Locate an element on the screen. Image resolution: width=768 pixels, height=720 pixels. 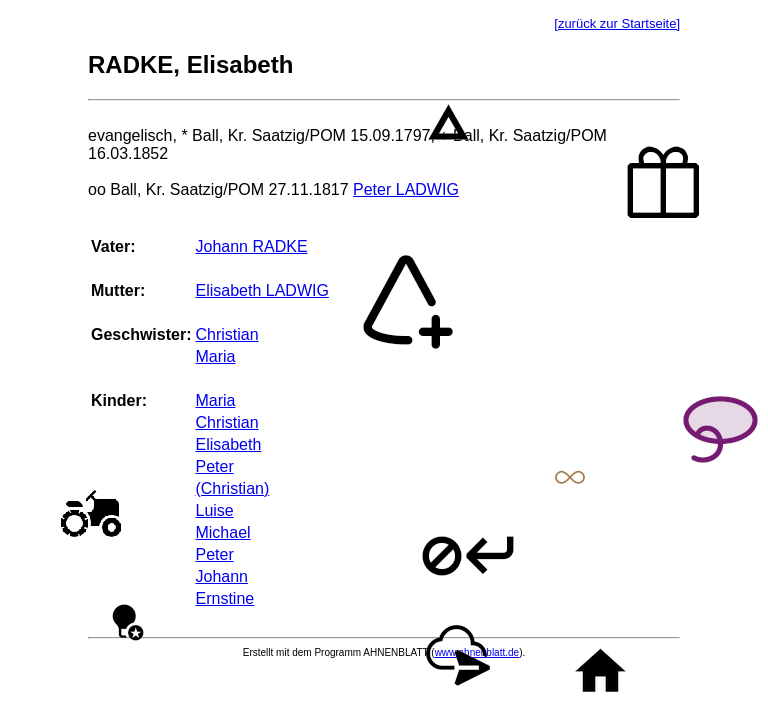
navigate to home screen is located at coordinates (600, 671).